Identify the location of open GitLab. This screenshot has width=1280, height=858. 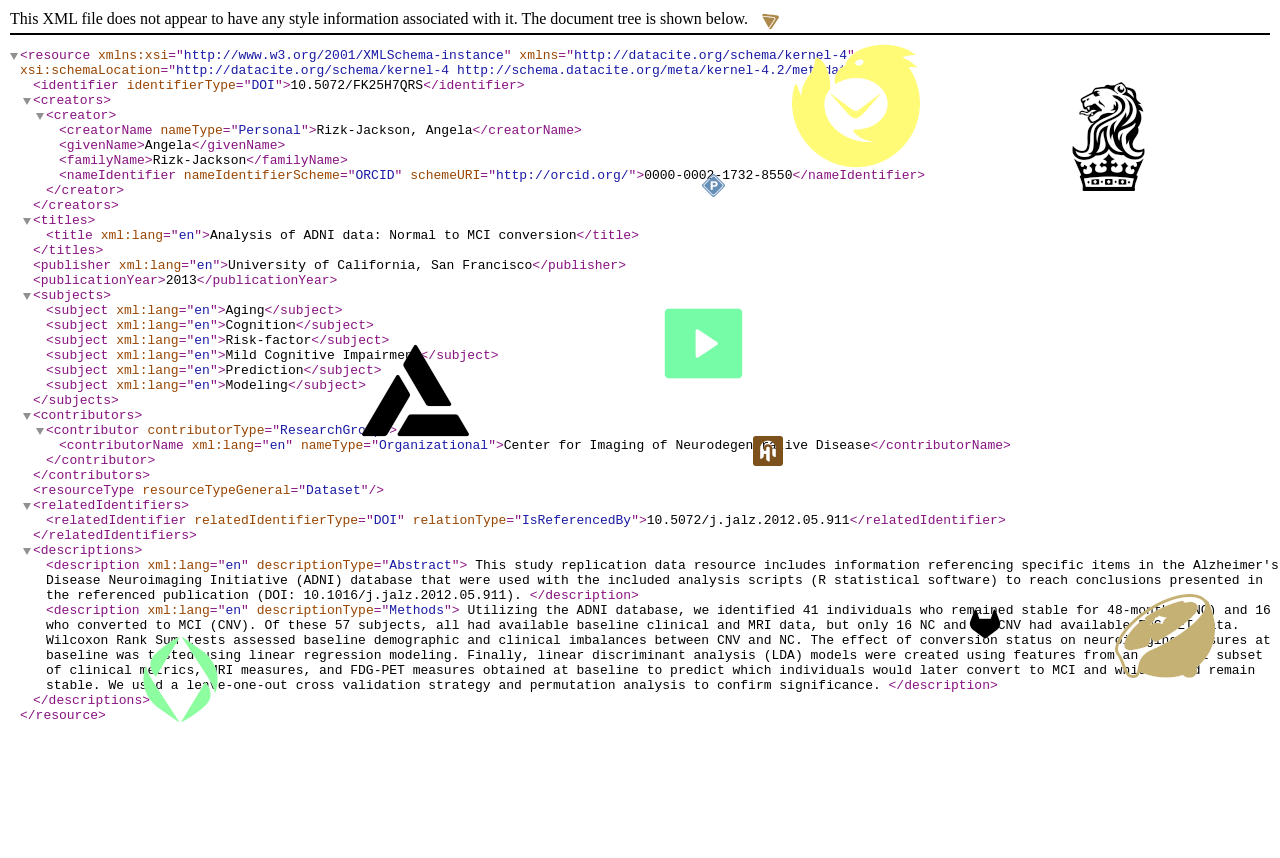
(985, 624).